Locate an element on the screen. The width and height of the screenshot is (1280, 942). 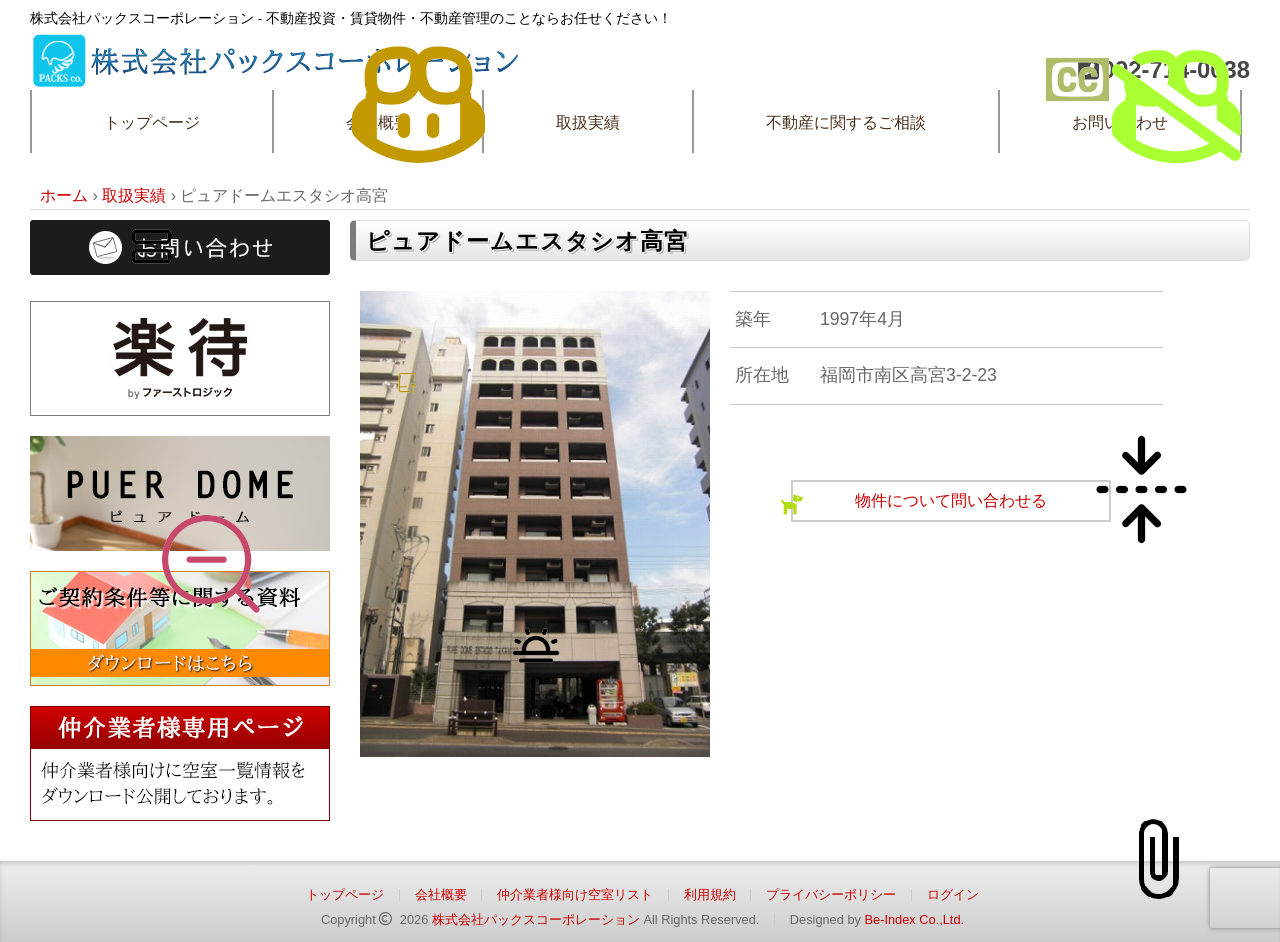
sunrise or sunset indicator is located at coordinates (536, 647).